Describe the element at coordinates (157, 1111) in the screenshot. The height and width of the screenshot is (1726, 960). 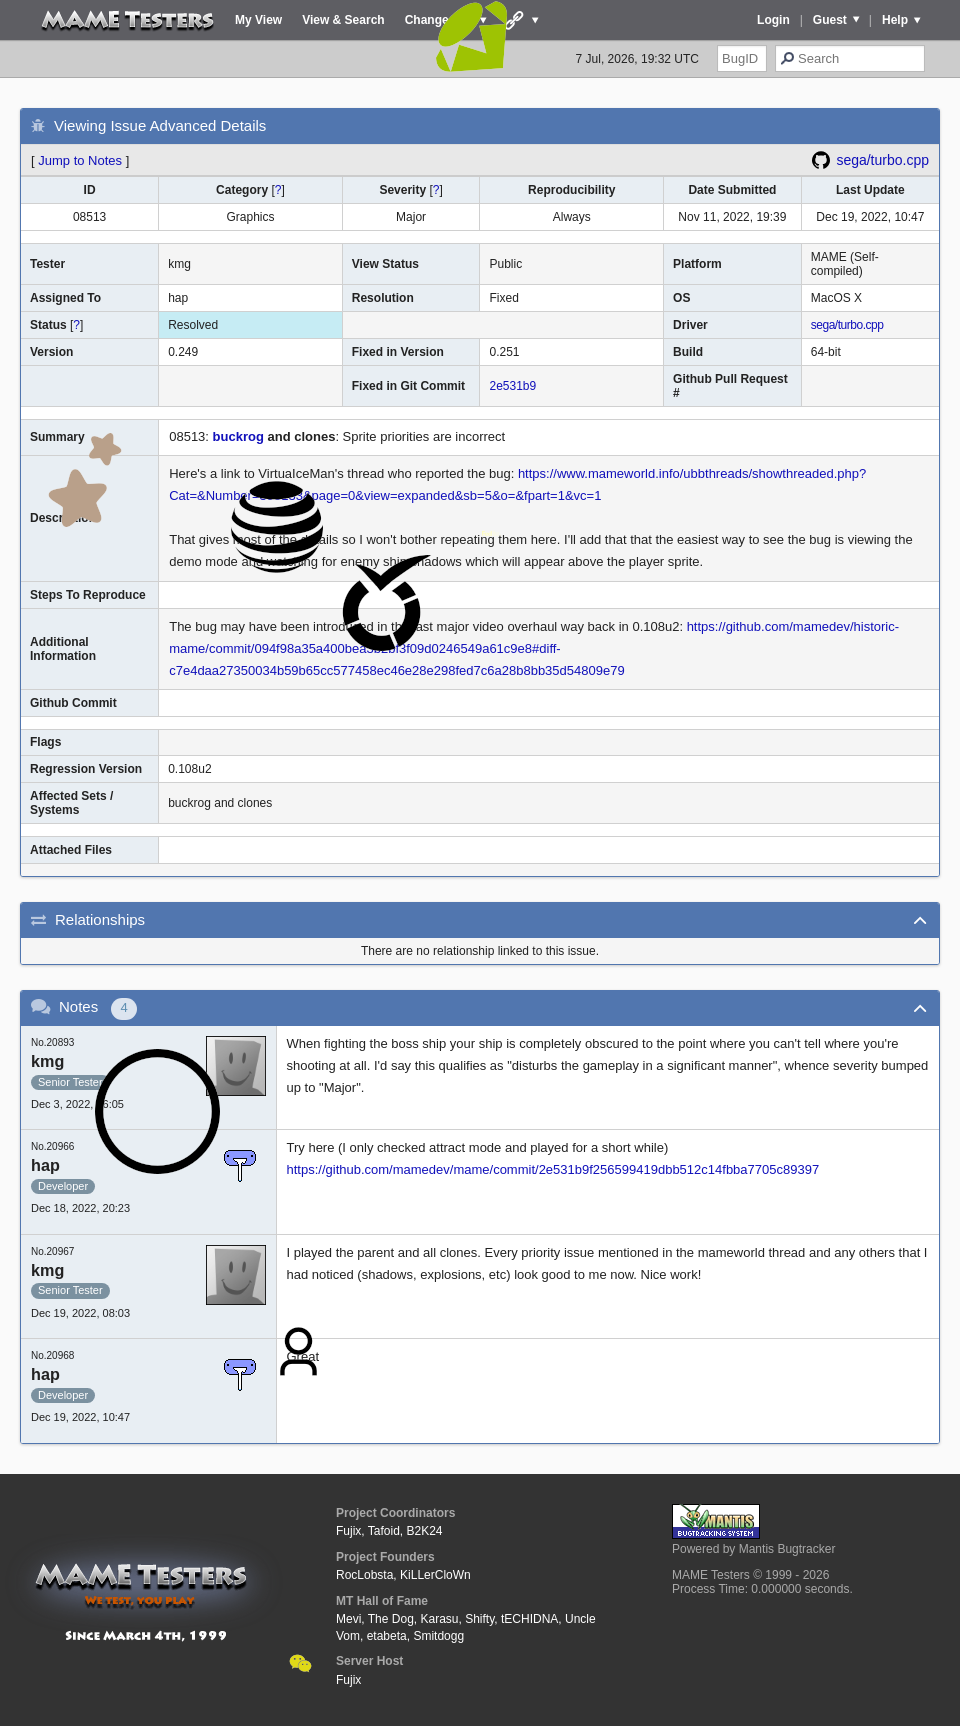
I see `conventional commits project logo` at that location.